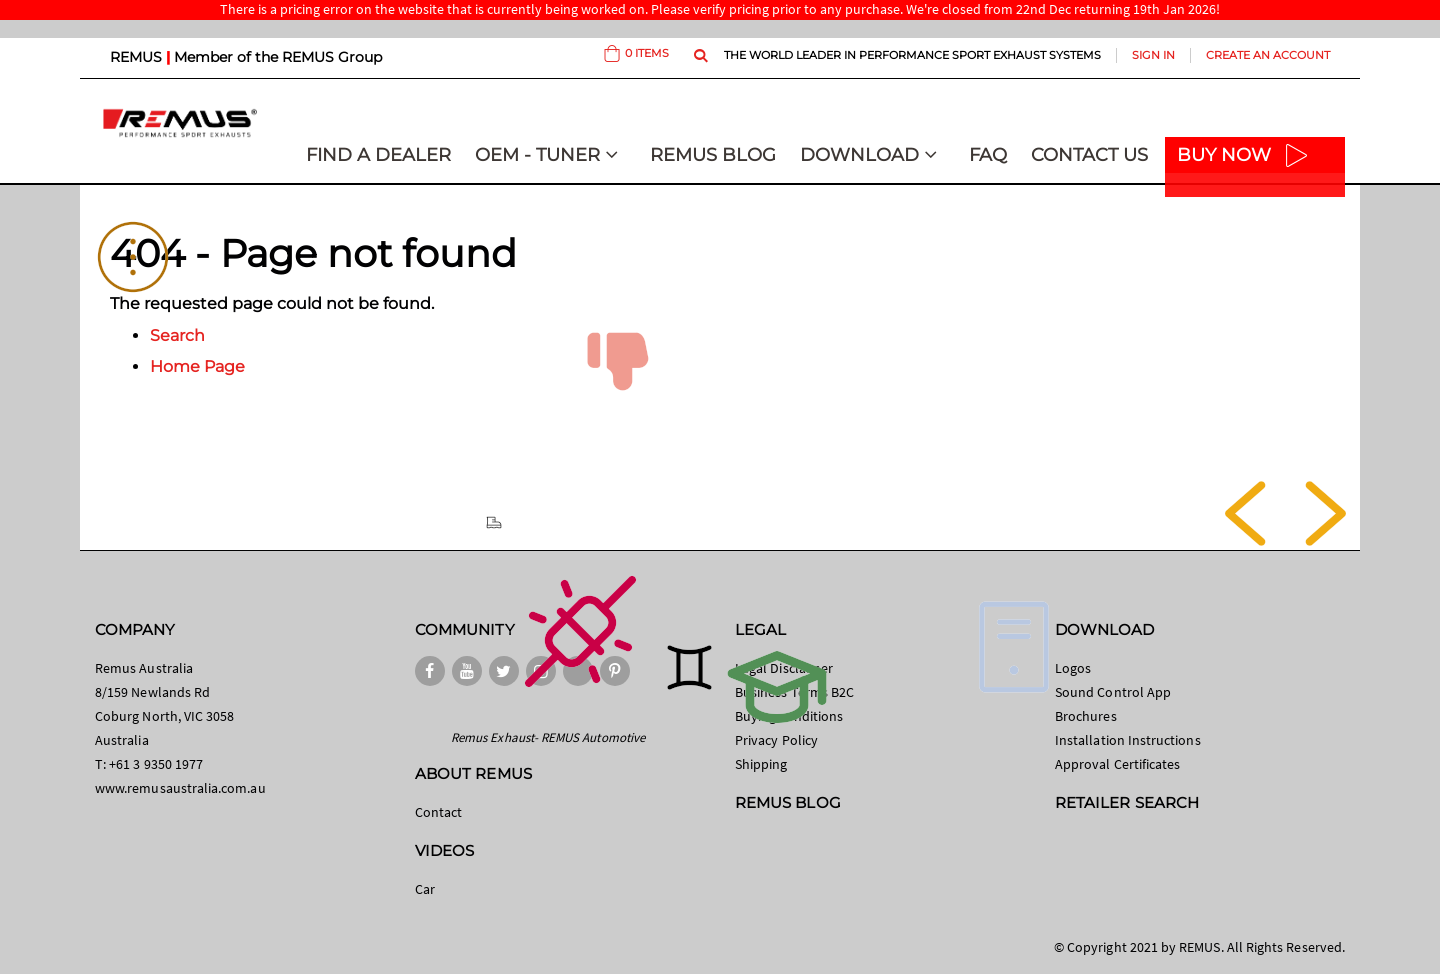 The image size is (1440, 974). I want to click on dislike or downvote content, so click(619, 361).